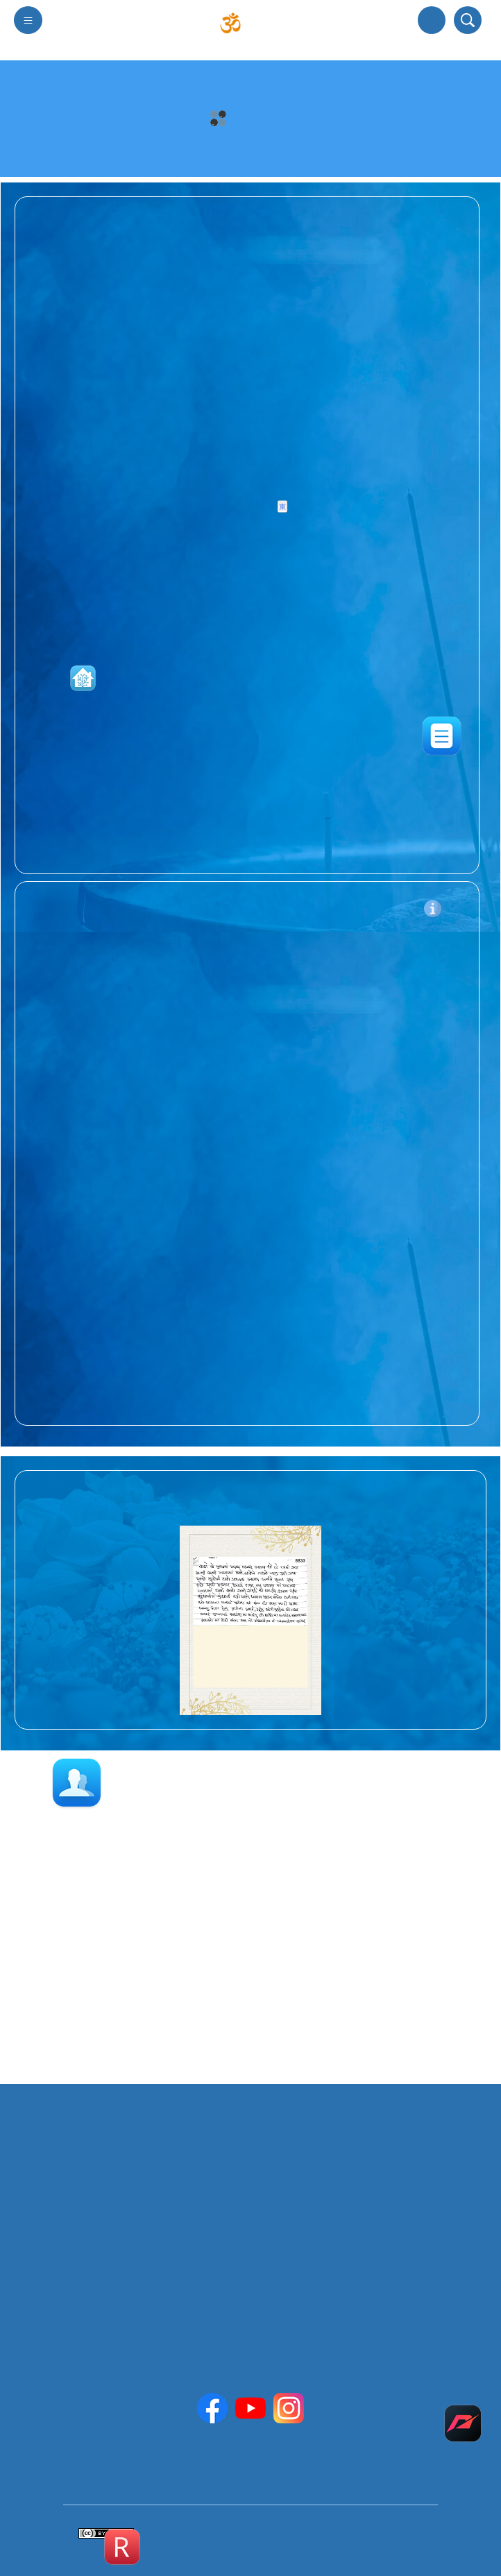  I want to click on launch need for speed payback, so click(463, 2423).